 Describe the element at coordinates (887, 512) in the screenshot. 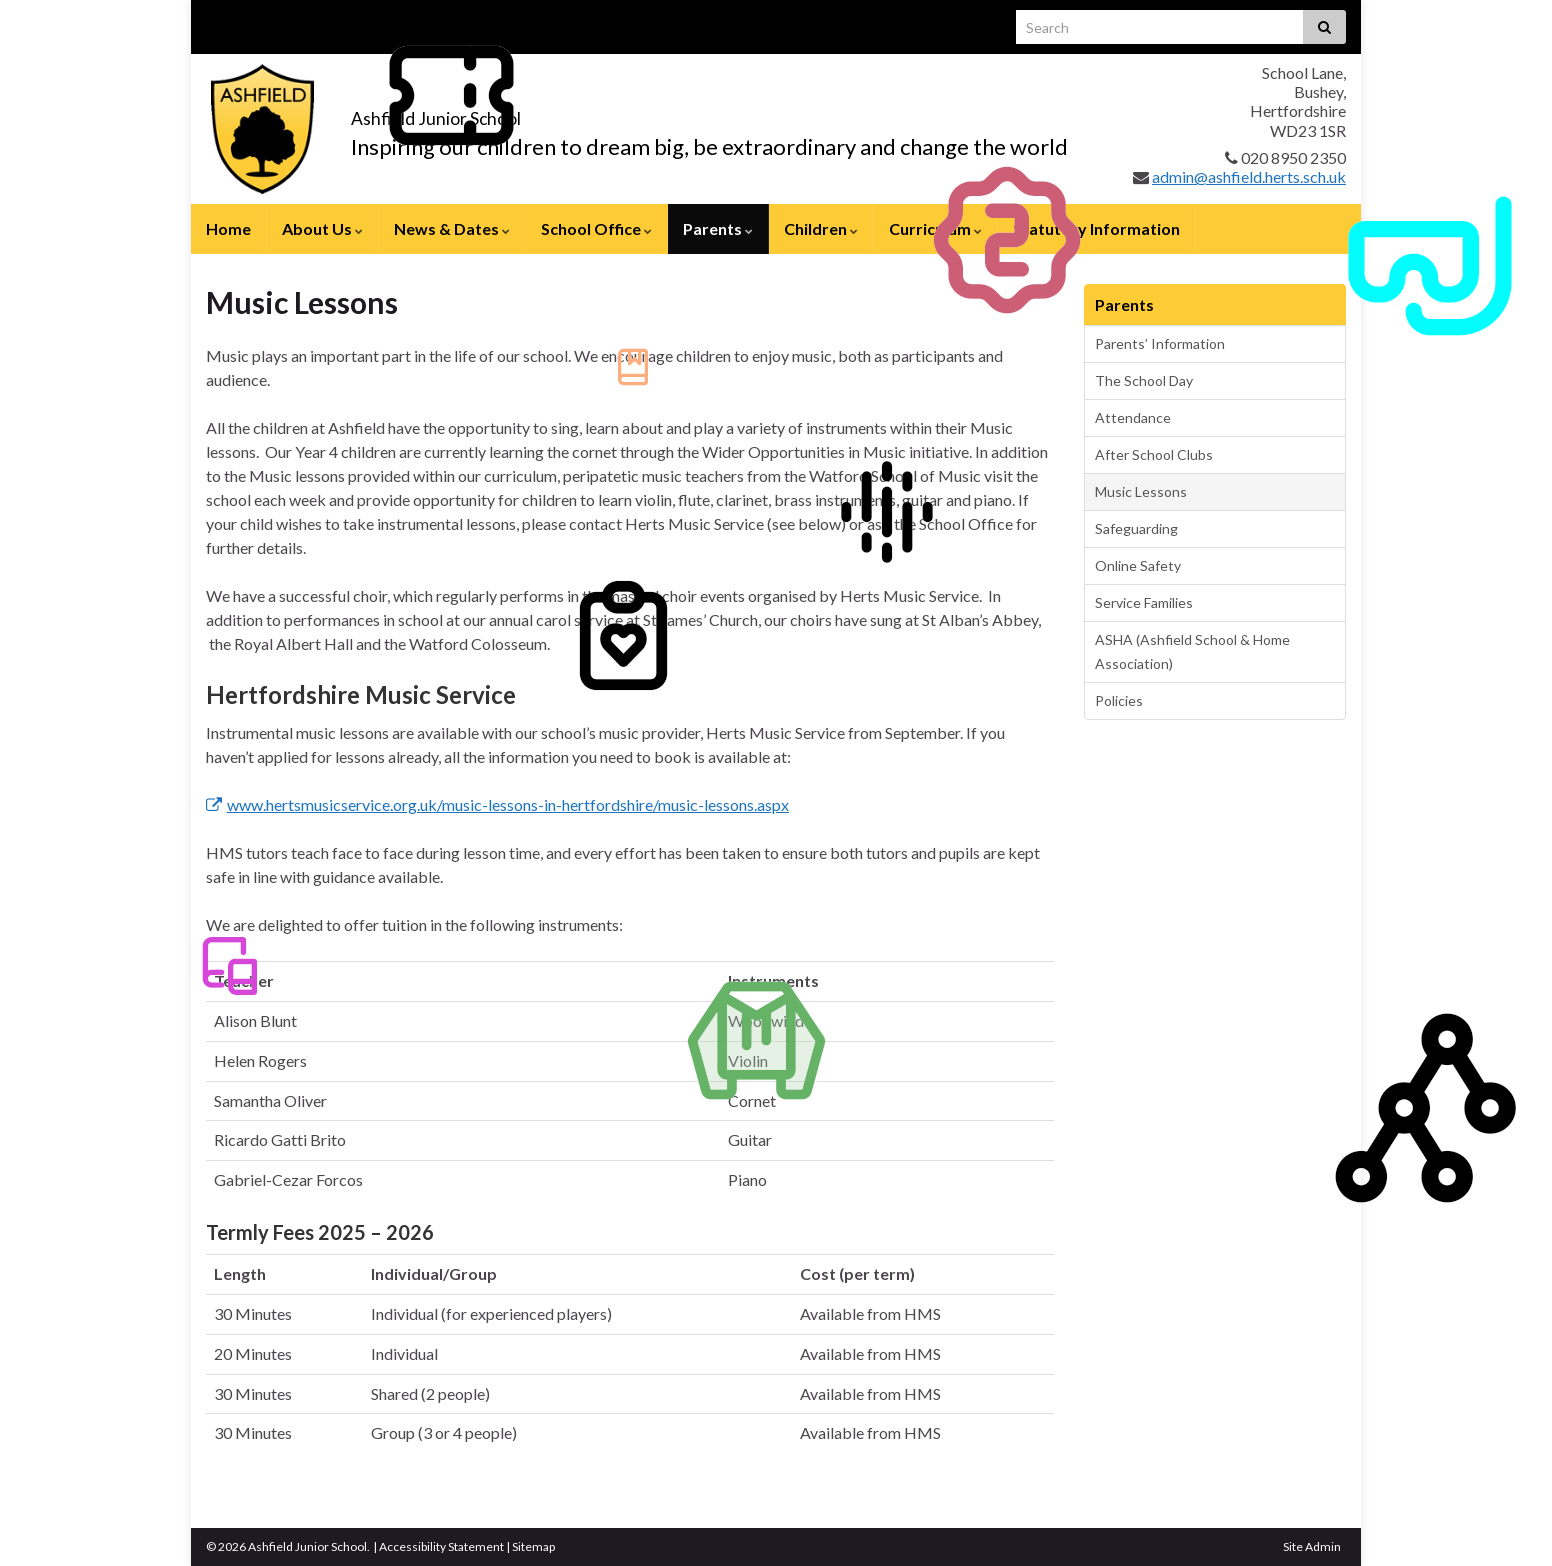

I see `open Google Podcasts` at that location.